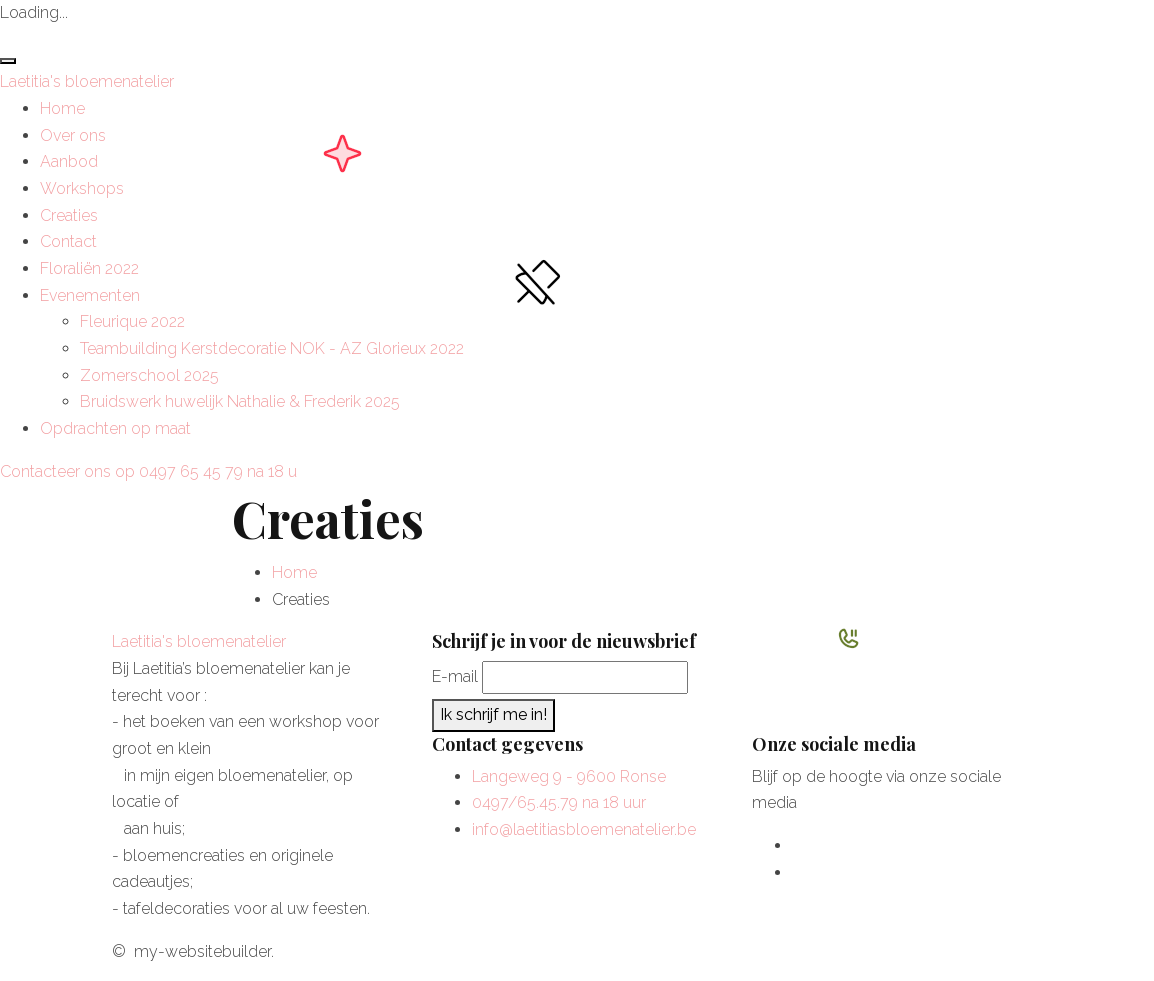 Image resolution: width=1154 pixels, height=981 pixels. What do you see at coordinates (342, 153) in the screenshot?
I see `indicates a featured or highlighted item` at bounding box center [342, 153].